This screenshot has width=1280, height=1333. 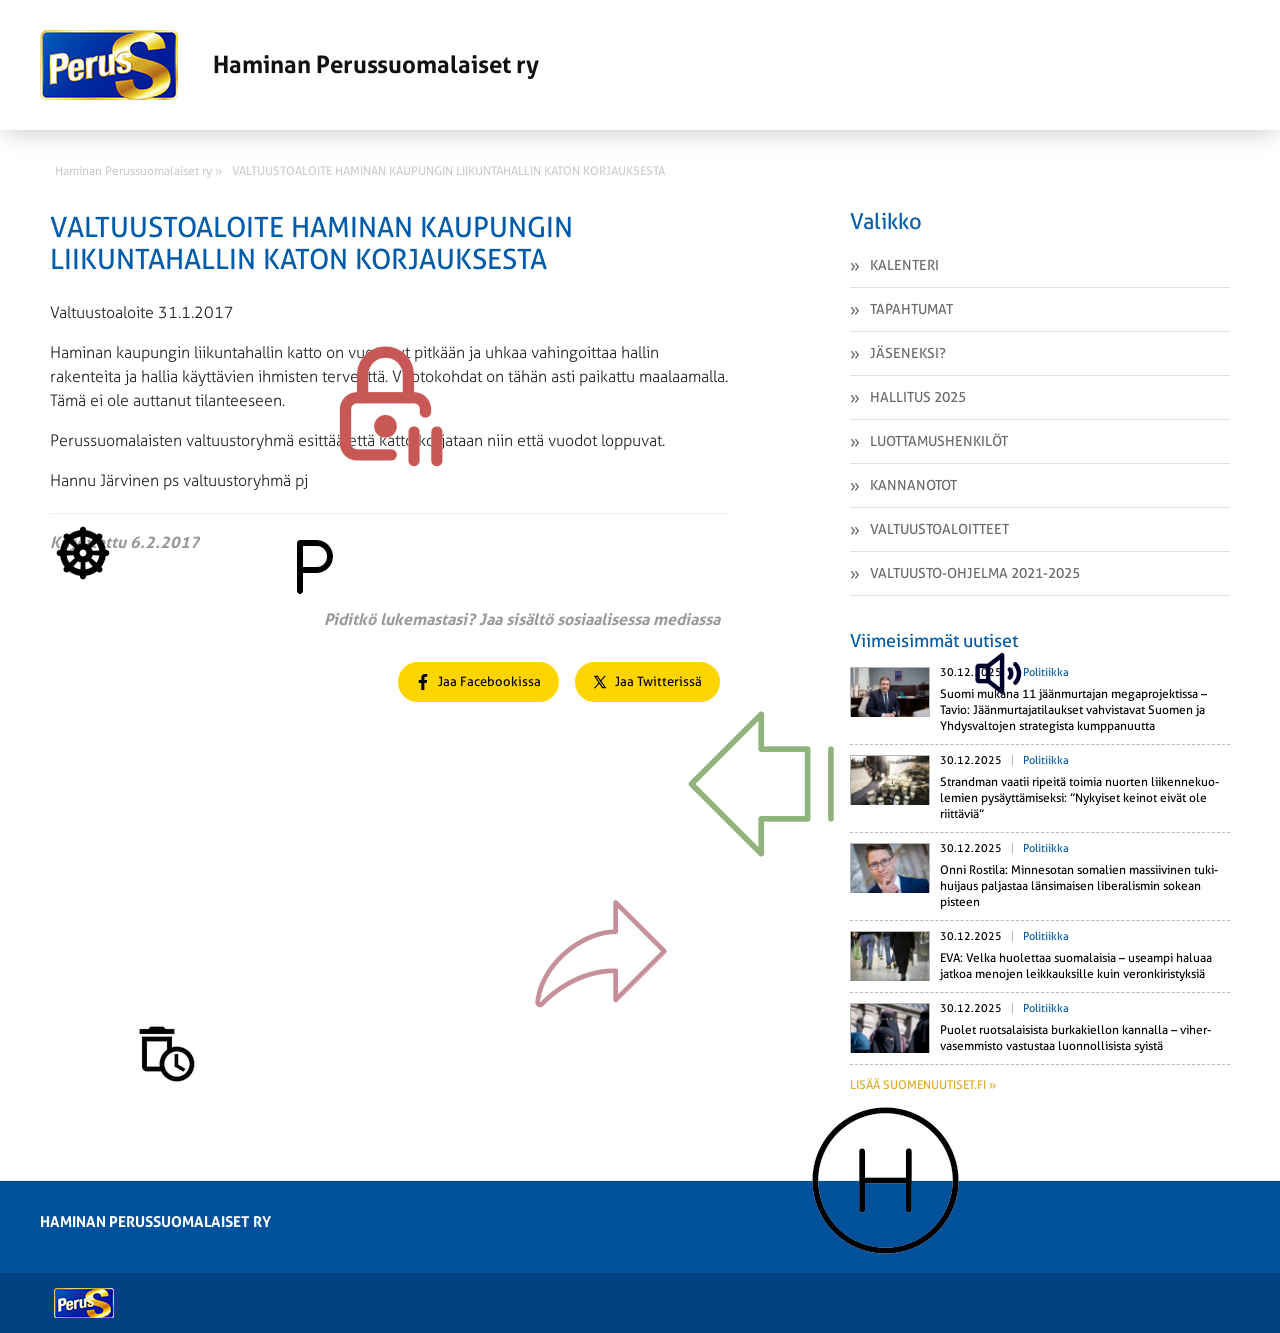 I want to click on navigate to items starting with the letter H, so click(x=885, y=1180).